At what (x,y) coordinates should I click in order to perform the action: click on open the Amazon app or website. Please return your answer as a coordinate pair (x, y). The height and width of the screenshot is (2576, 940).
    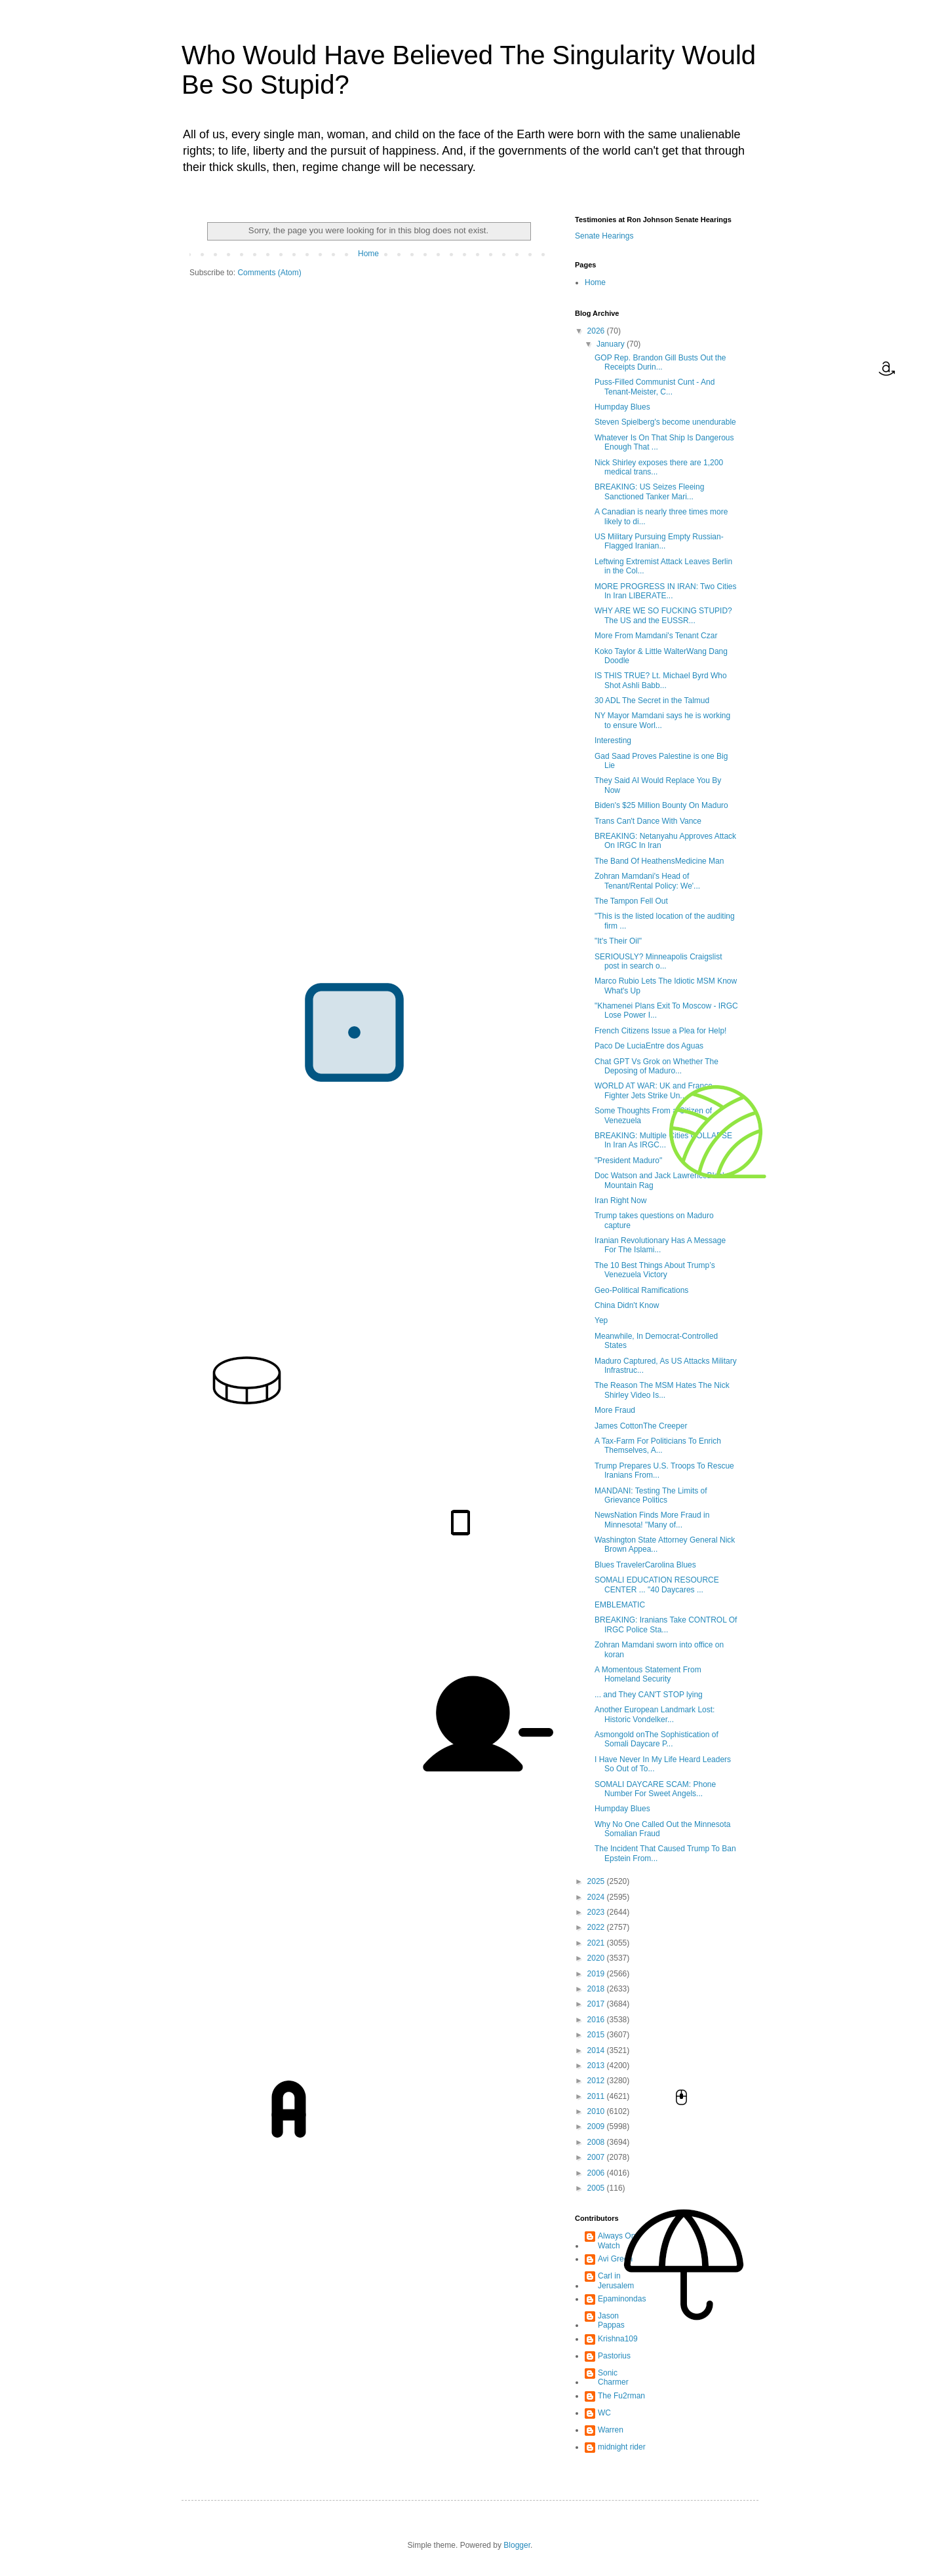
    Looking at the image, I should click on (886, 368).